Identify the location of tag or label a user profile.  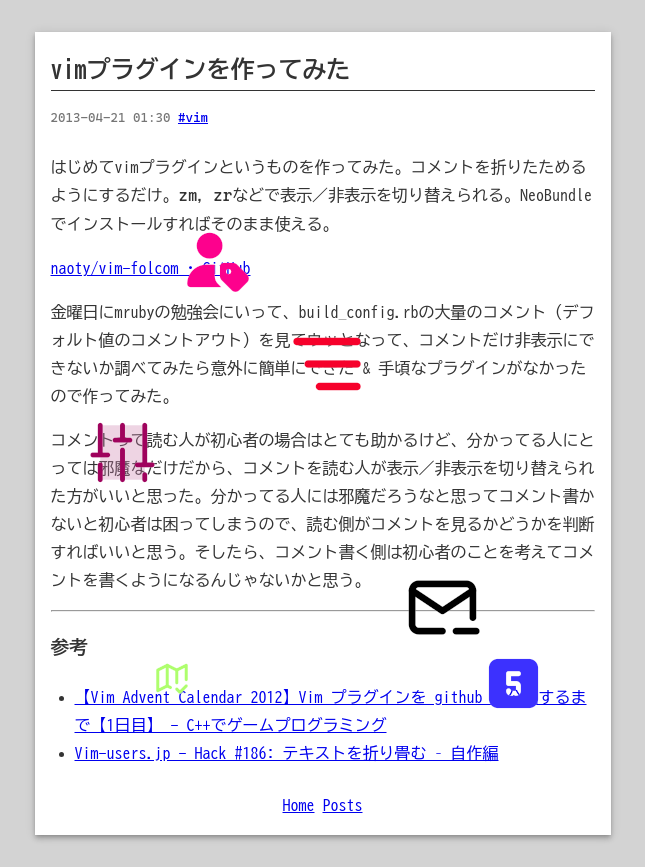
(216, 259).